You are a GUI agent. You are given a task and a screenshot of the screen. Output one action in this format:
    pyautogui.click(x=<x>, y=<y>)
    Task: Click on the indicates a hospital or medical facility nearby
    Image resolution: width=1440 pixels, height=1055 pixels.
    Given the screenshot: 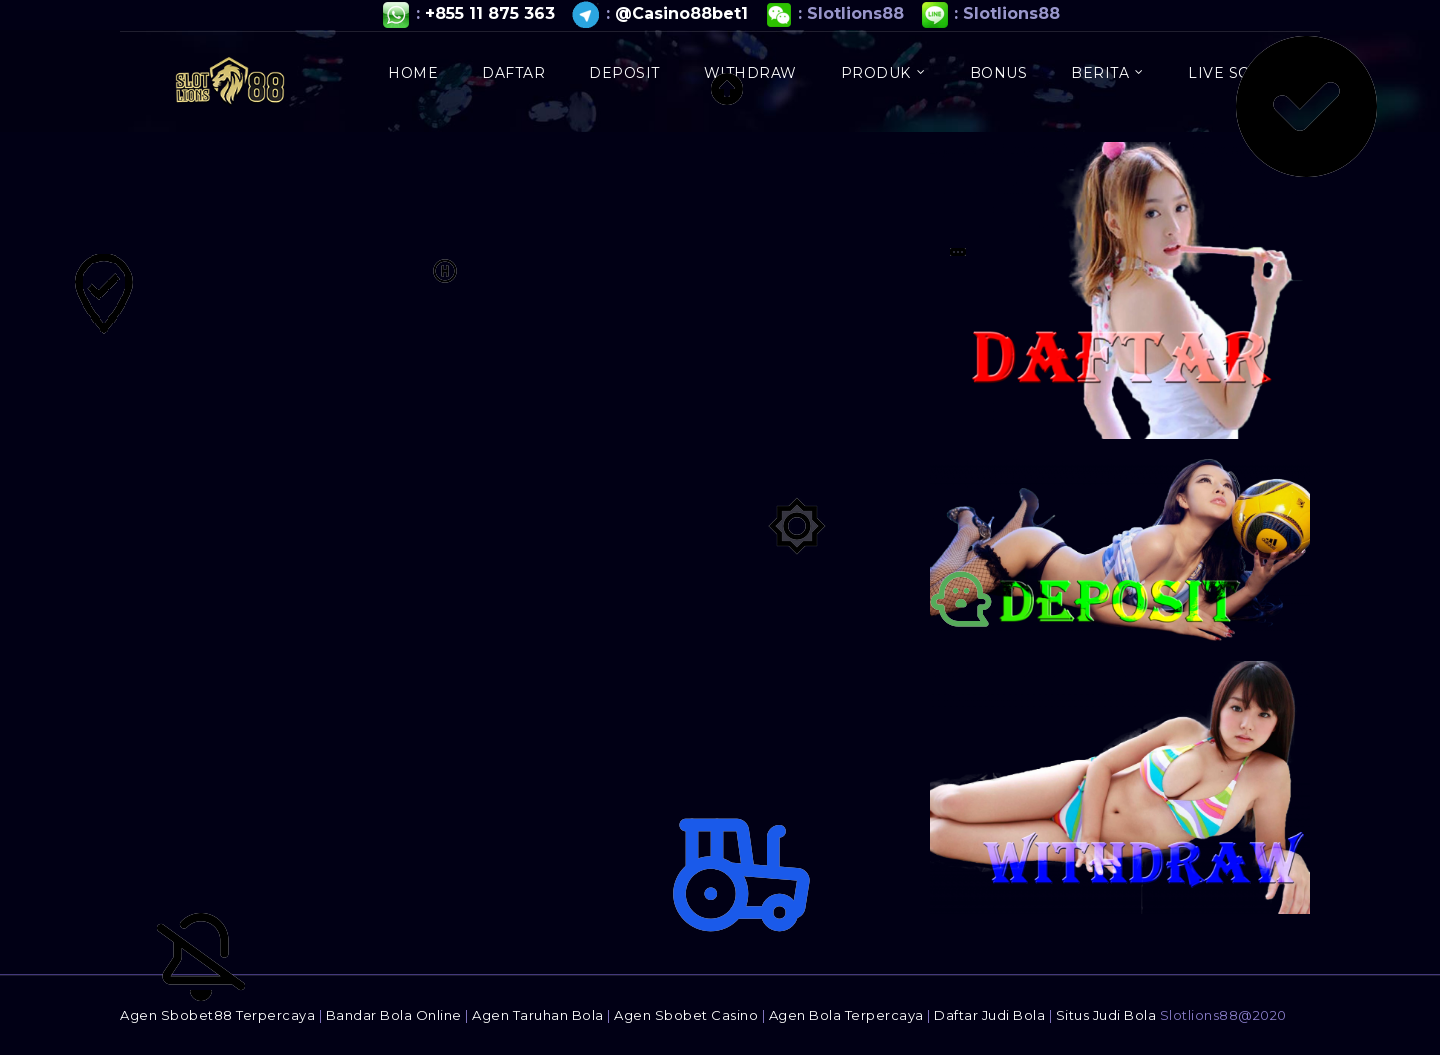 What is the action you would take?
    pyautogui.click(x=445, y=271)
    